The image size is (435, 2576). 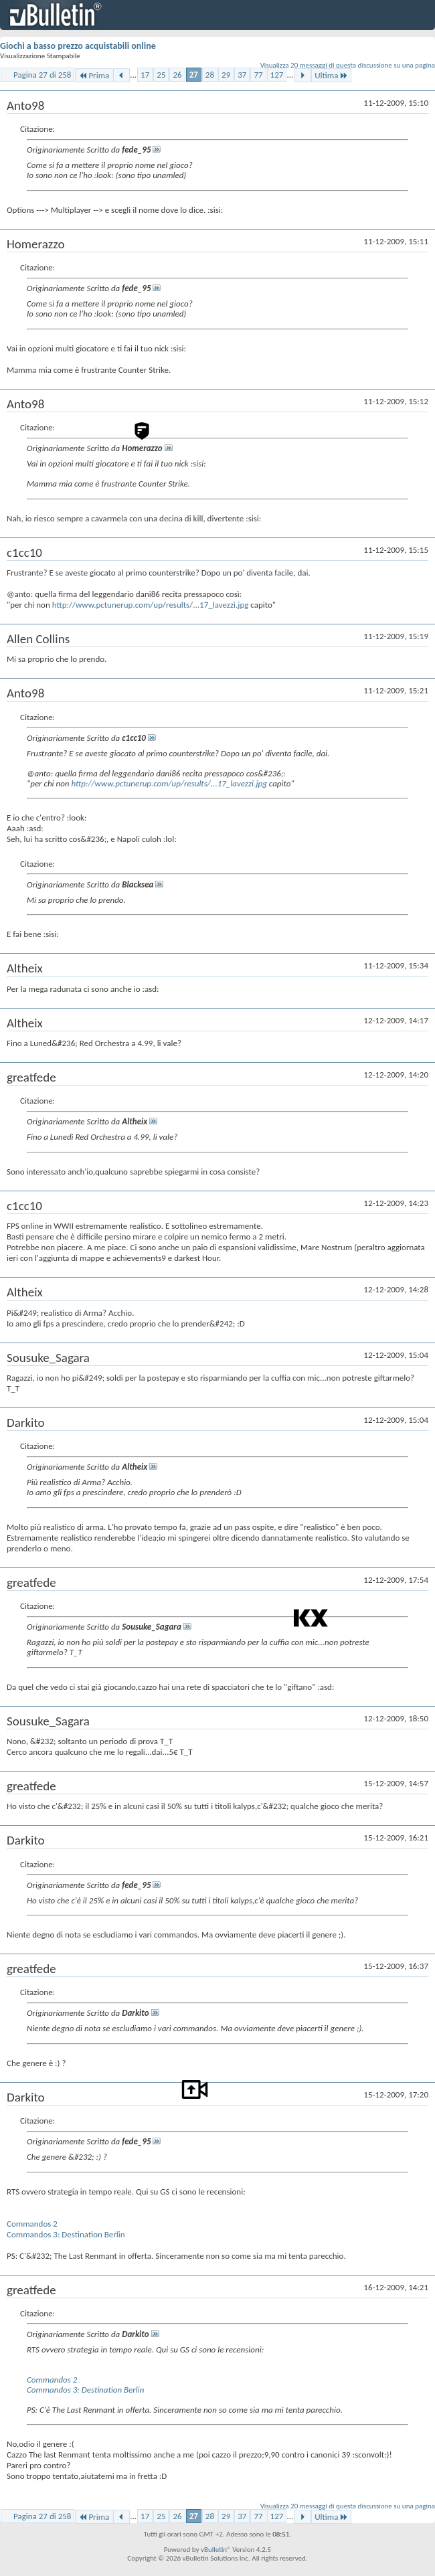 What do you see at coordinates (311, 1618) in the screenshot?
I see `kx systems company logo` at bounding box center [311, 1618].